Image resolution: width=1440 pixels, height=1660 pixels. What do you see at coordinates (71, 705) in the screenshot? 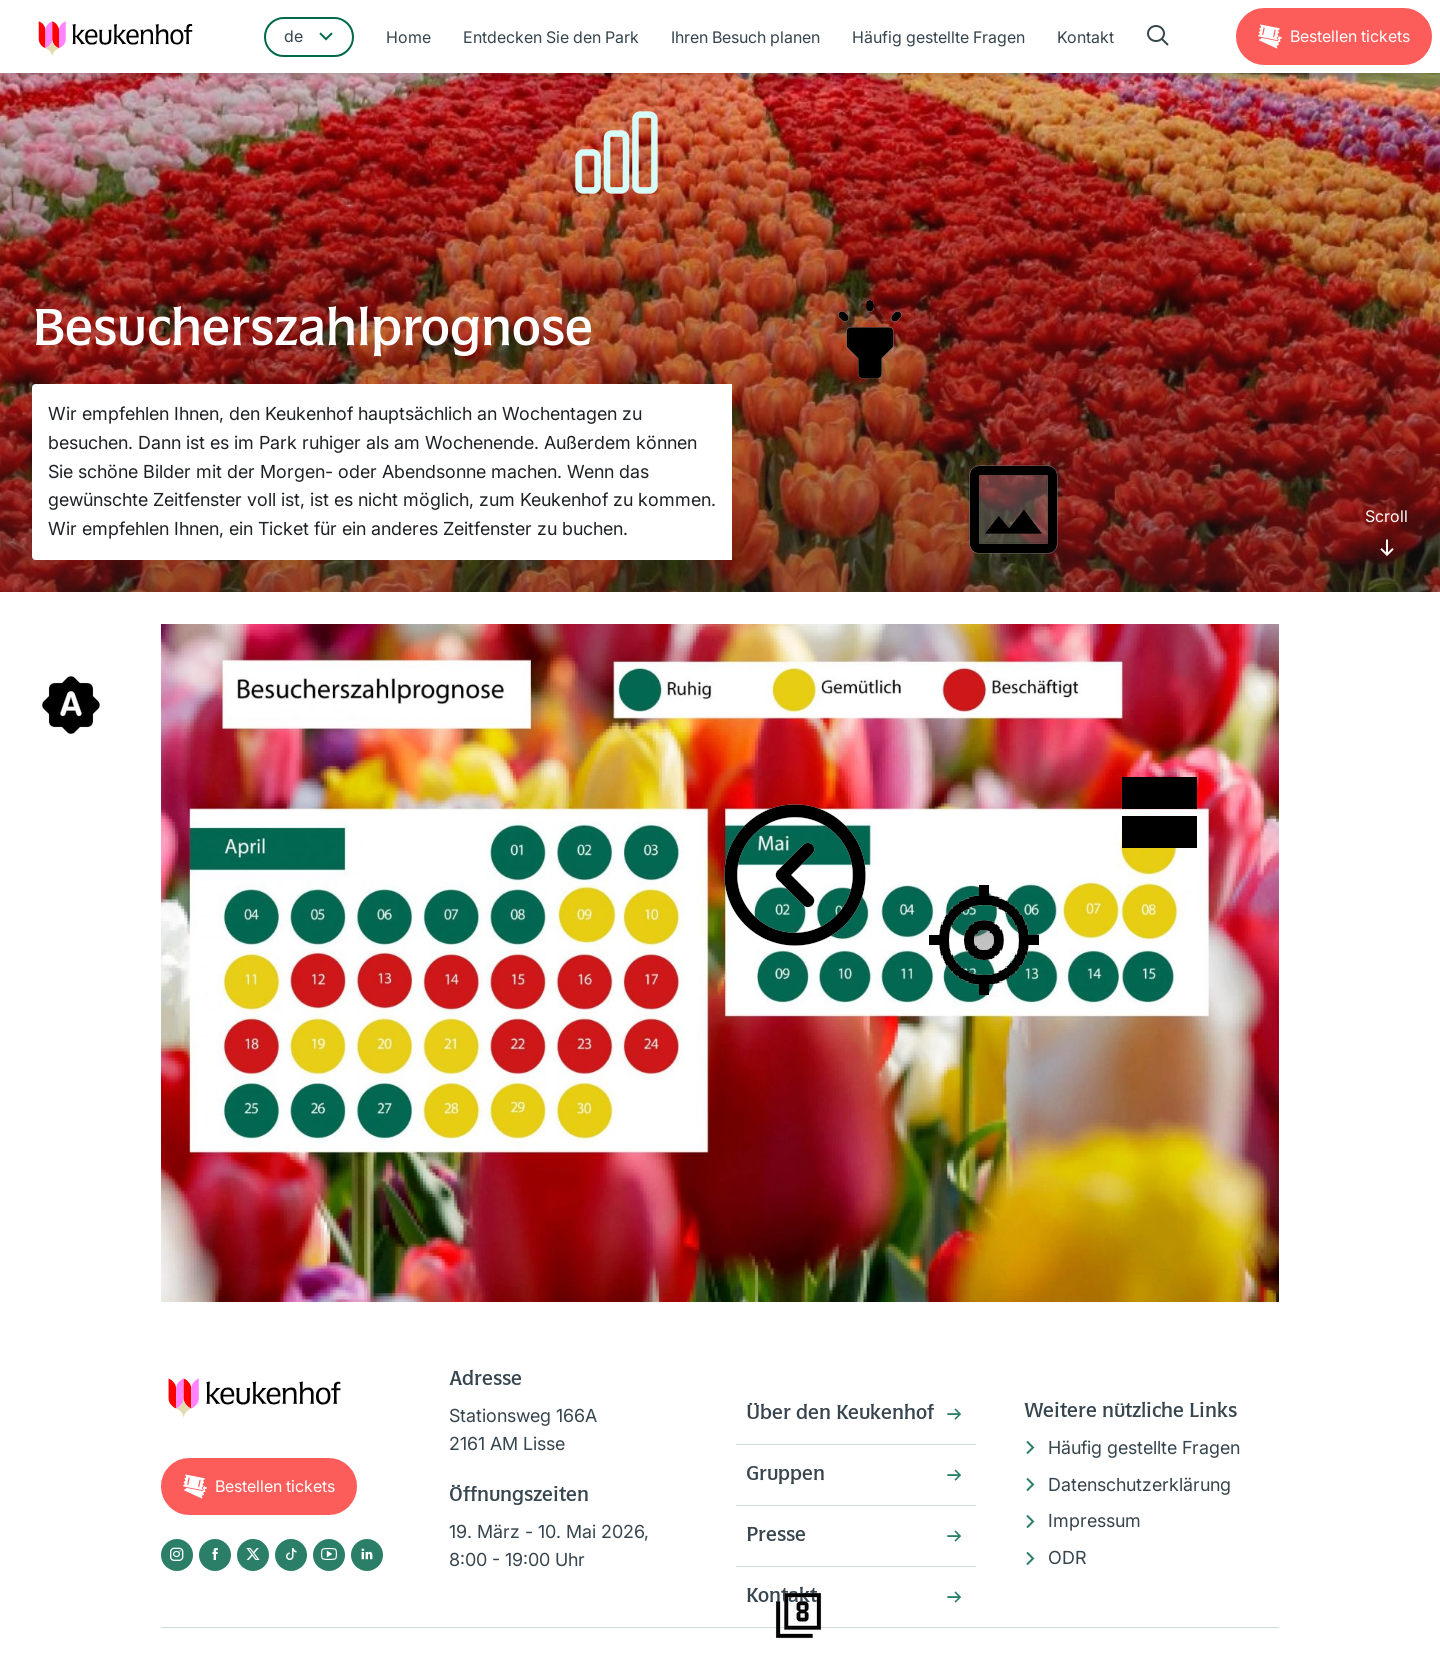
I see `enable automatic brightness adjustment` at bounding box center [71, 705].